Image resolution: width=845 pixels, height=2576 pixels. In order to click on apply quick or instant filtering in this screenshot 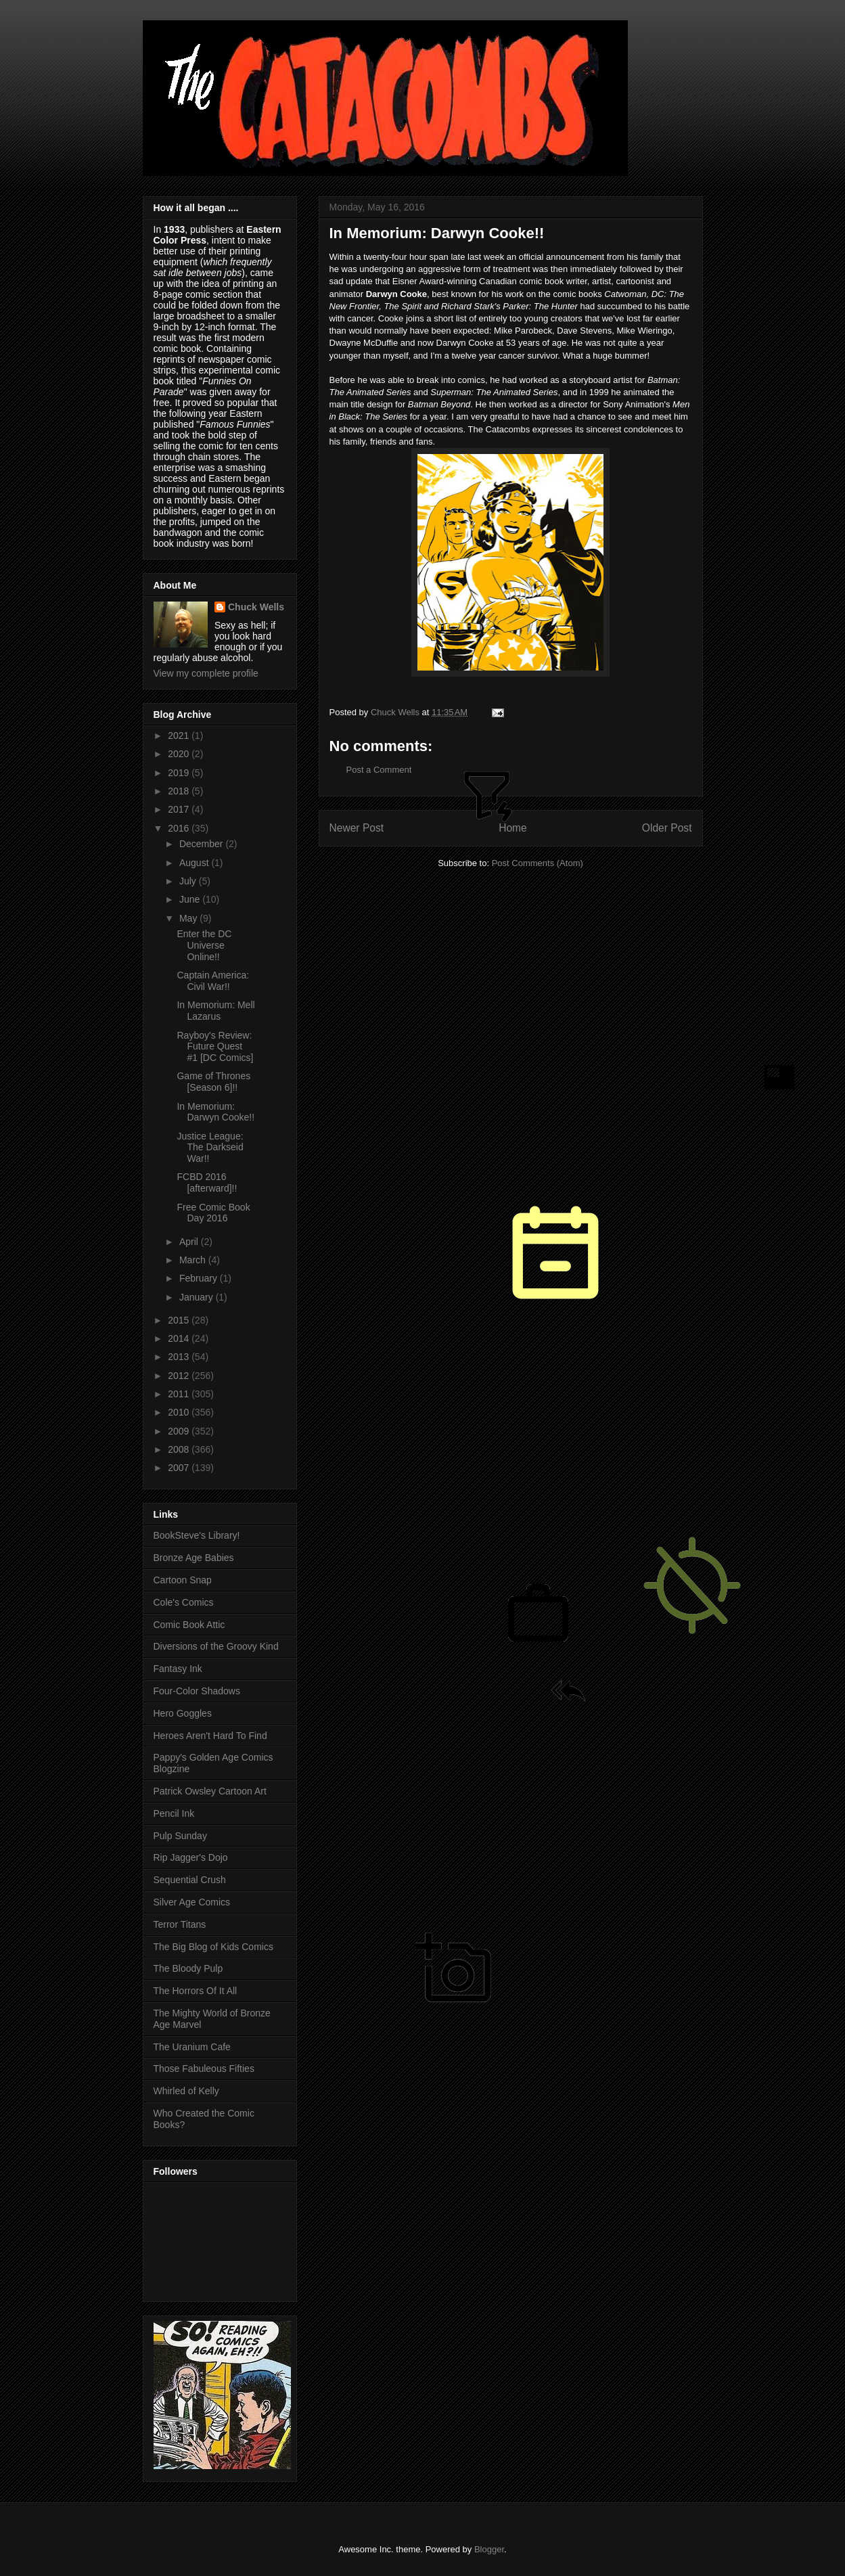, I will do `click(486, 794)`.